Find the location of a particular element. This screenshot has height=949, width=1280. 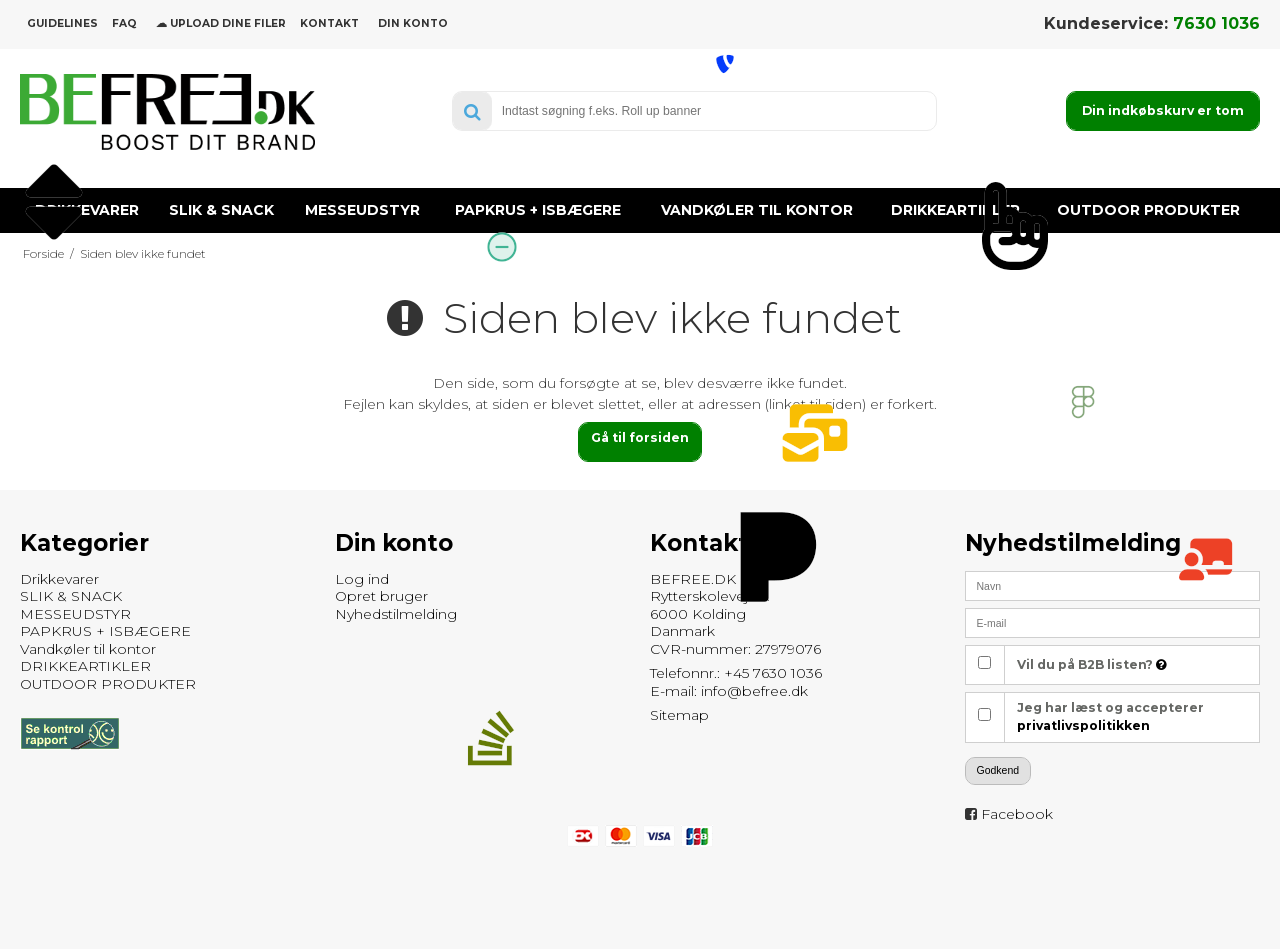

tap to select or indicate something is located at coordinates (1015, 226).